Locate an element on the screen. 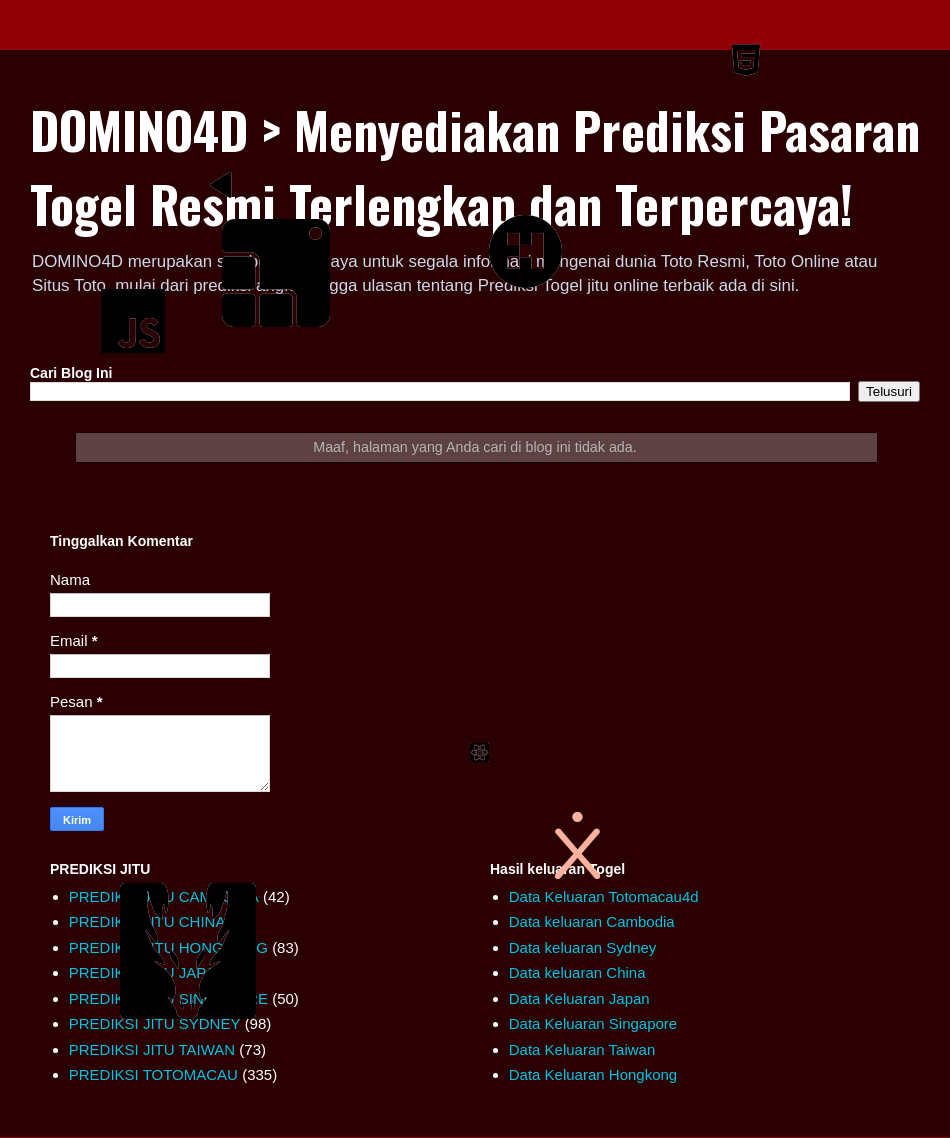 The height and width of the screenshot is (1138, 950). indicates HTML5 technology or web development is located at coordinates (746, 60).